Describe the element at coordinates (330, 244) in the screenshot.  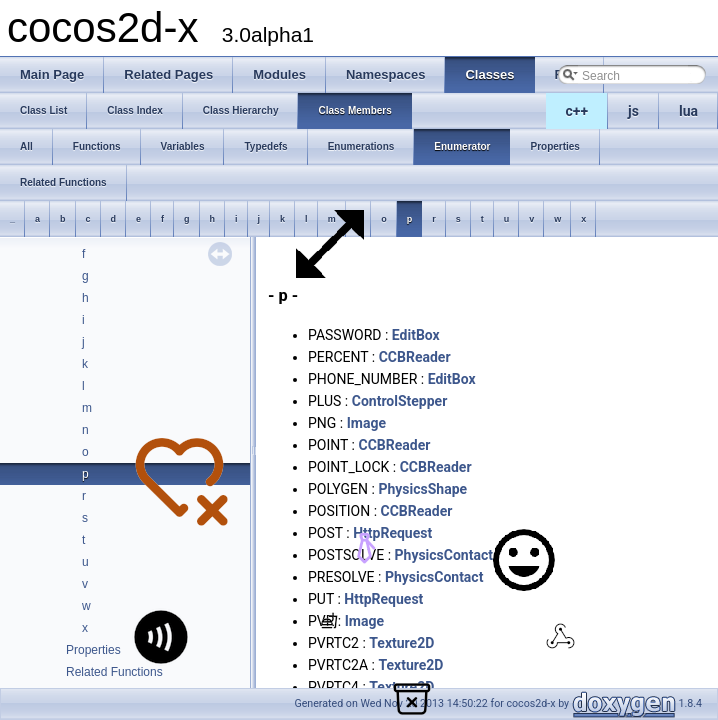
I see `expand to full screen` at that location.